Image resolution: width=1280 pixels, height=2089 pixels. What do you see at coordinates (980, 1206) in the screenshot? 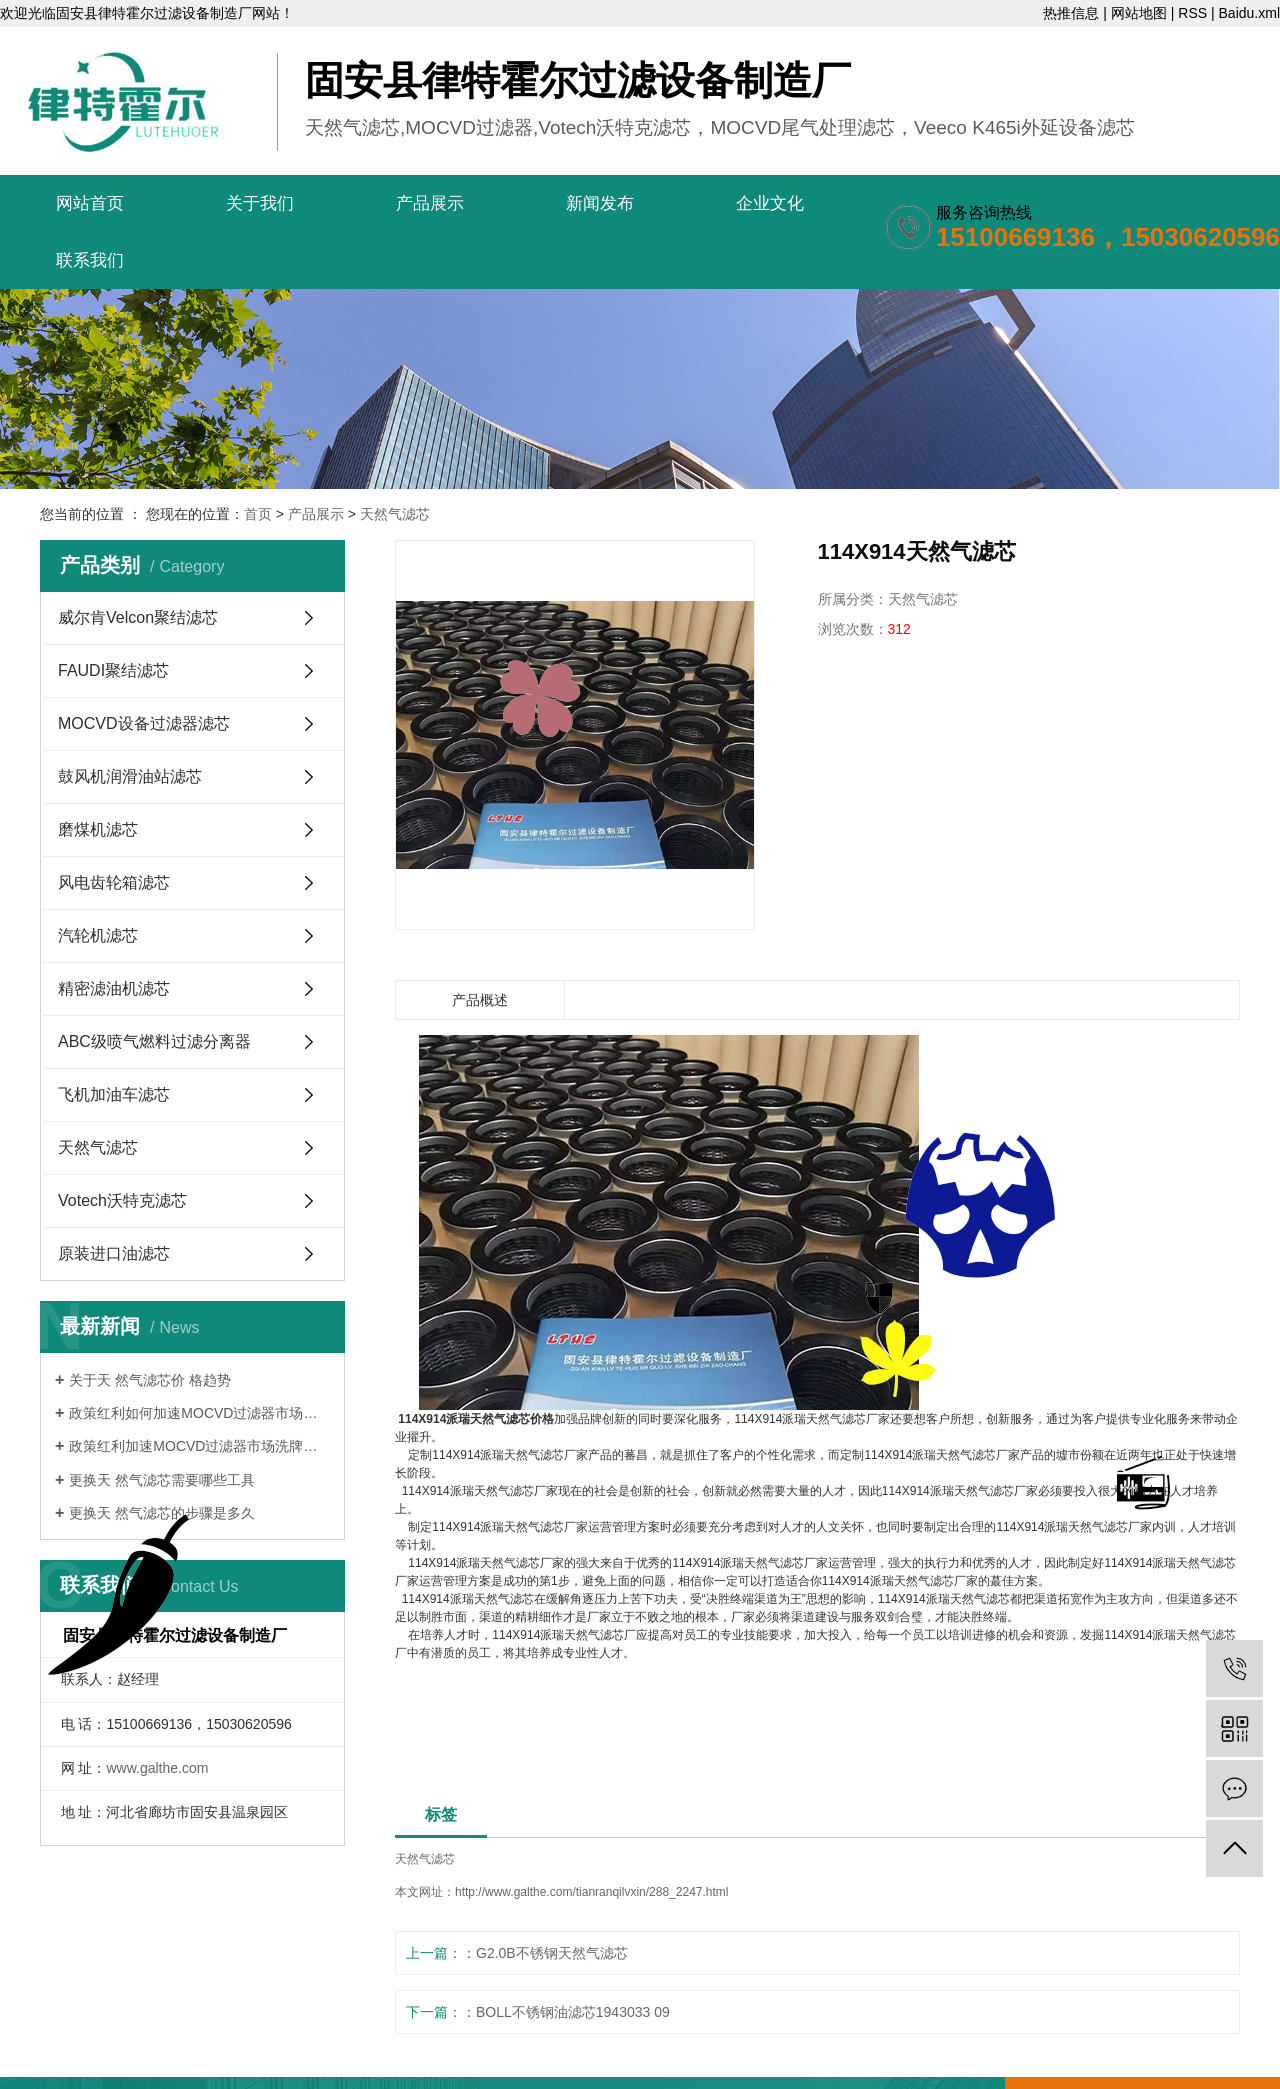
I see `indicates player death or game over state` at bounding box center [980, 1206].